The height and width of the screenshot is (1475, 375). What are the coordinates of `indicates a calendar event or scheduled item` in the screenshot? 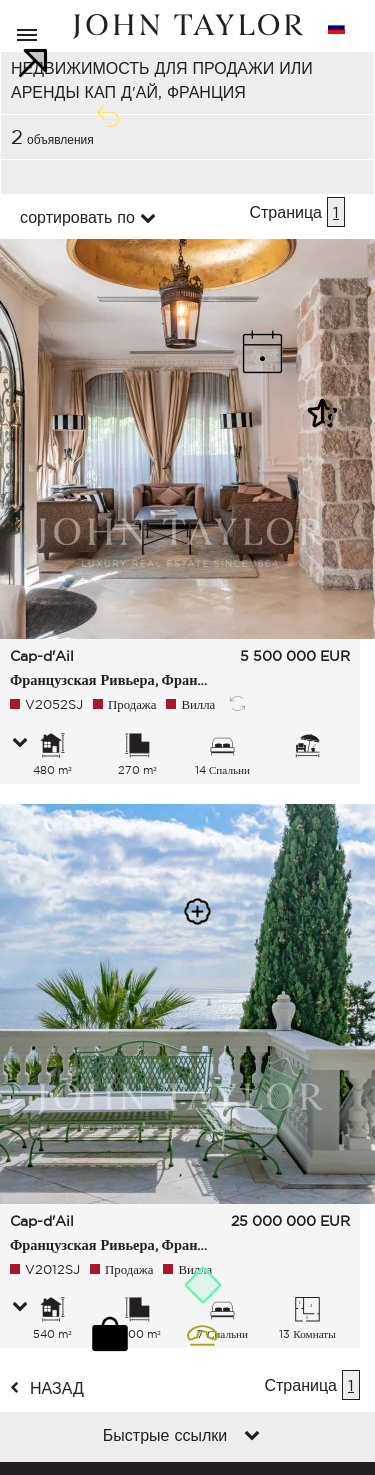 It's located at (262, 353).